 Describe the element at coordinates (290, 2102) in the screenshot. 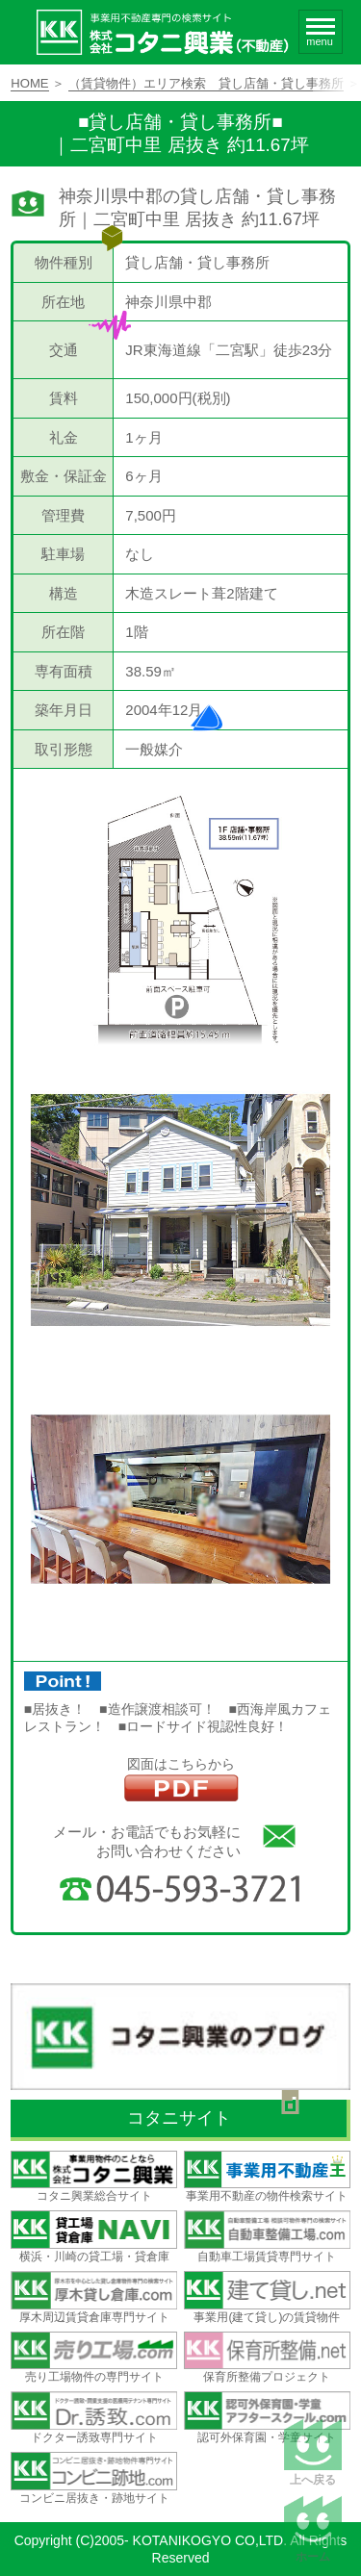

I see `containerd container runtime logo` at that location.